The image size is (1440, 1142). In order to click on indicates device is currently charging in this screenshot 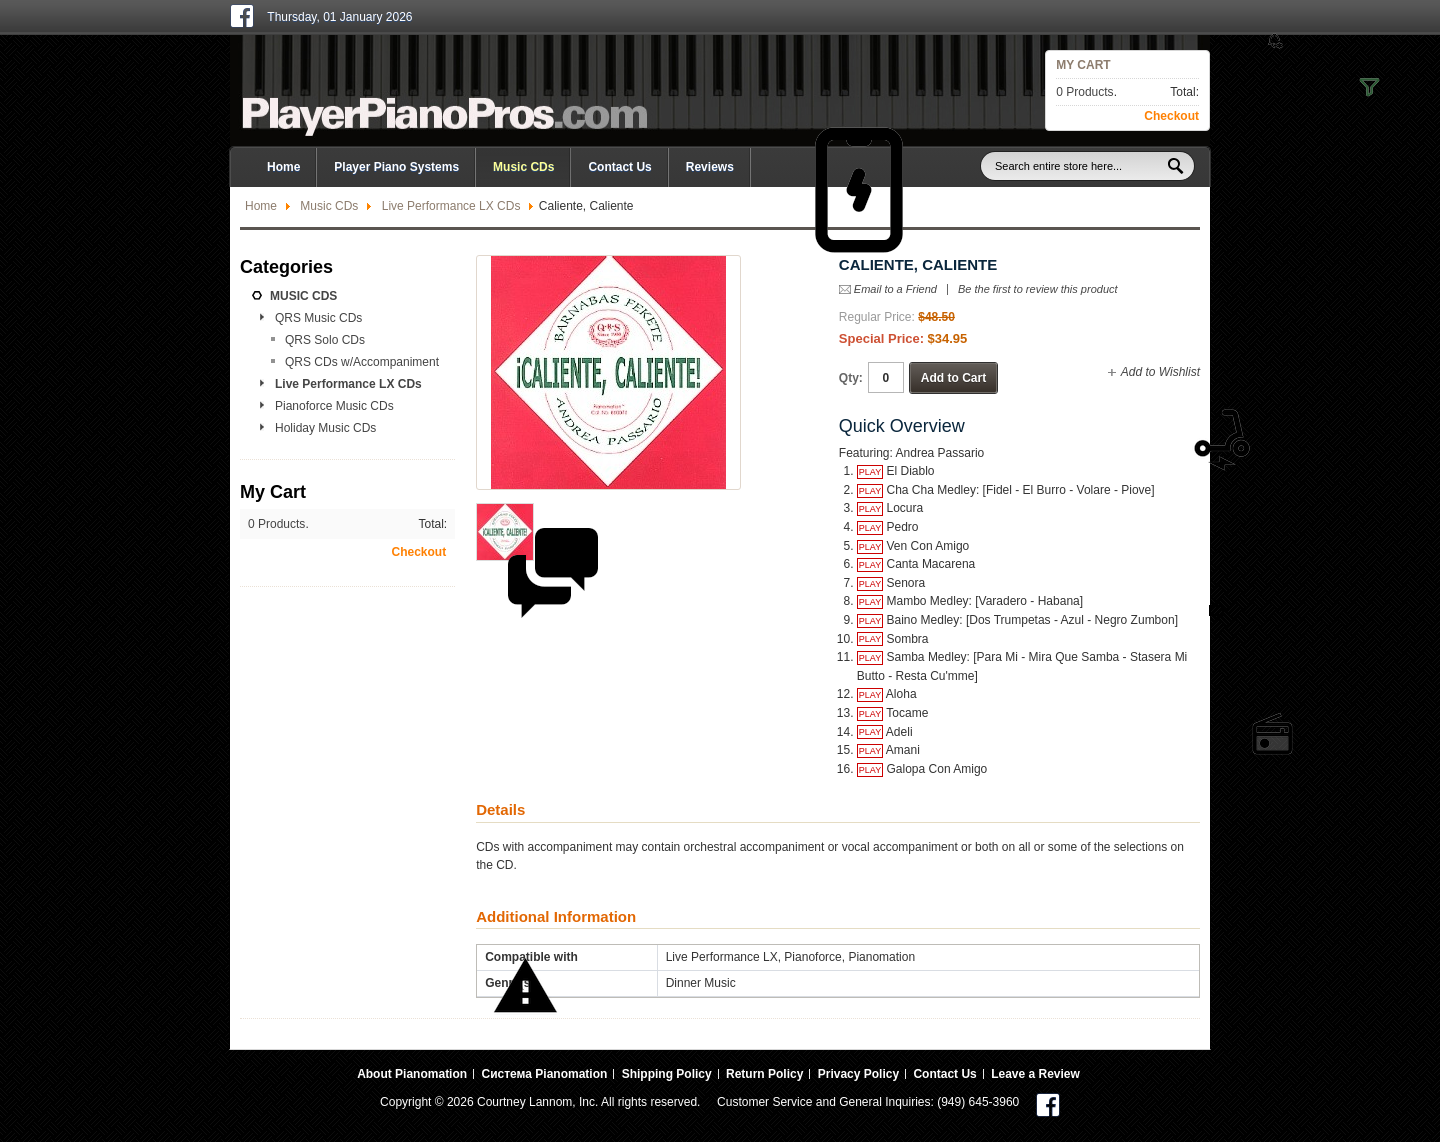, I will do `click(859, 190)`.